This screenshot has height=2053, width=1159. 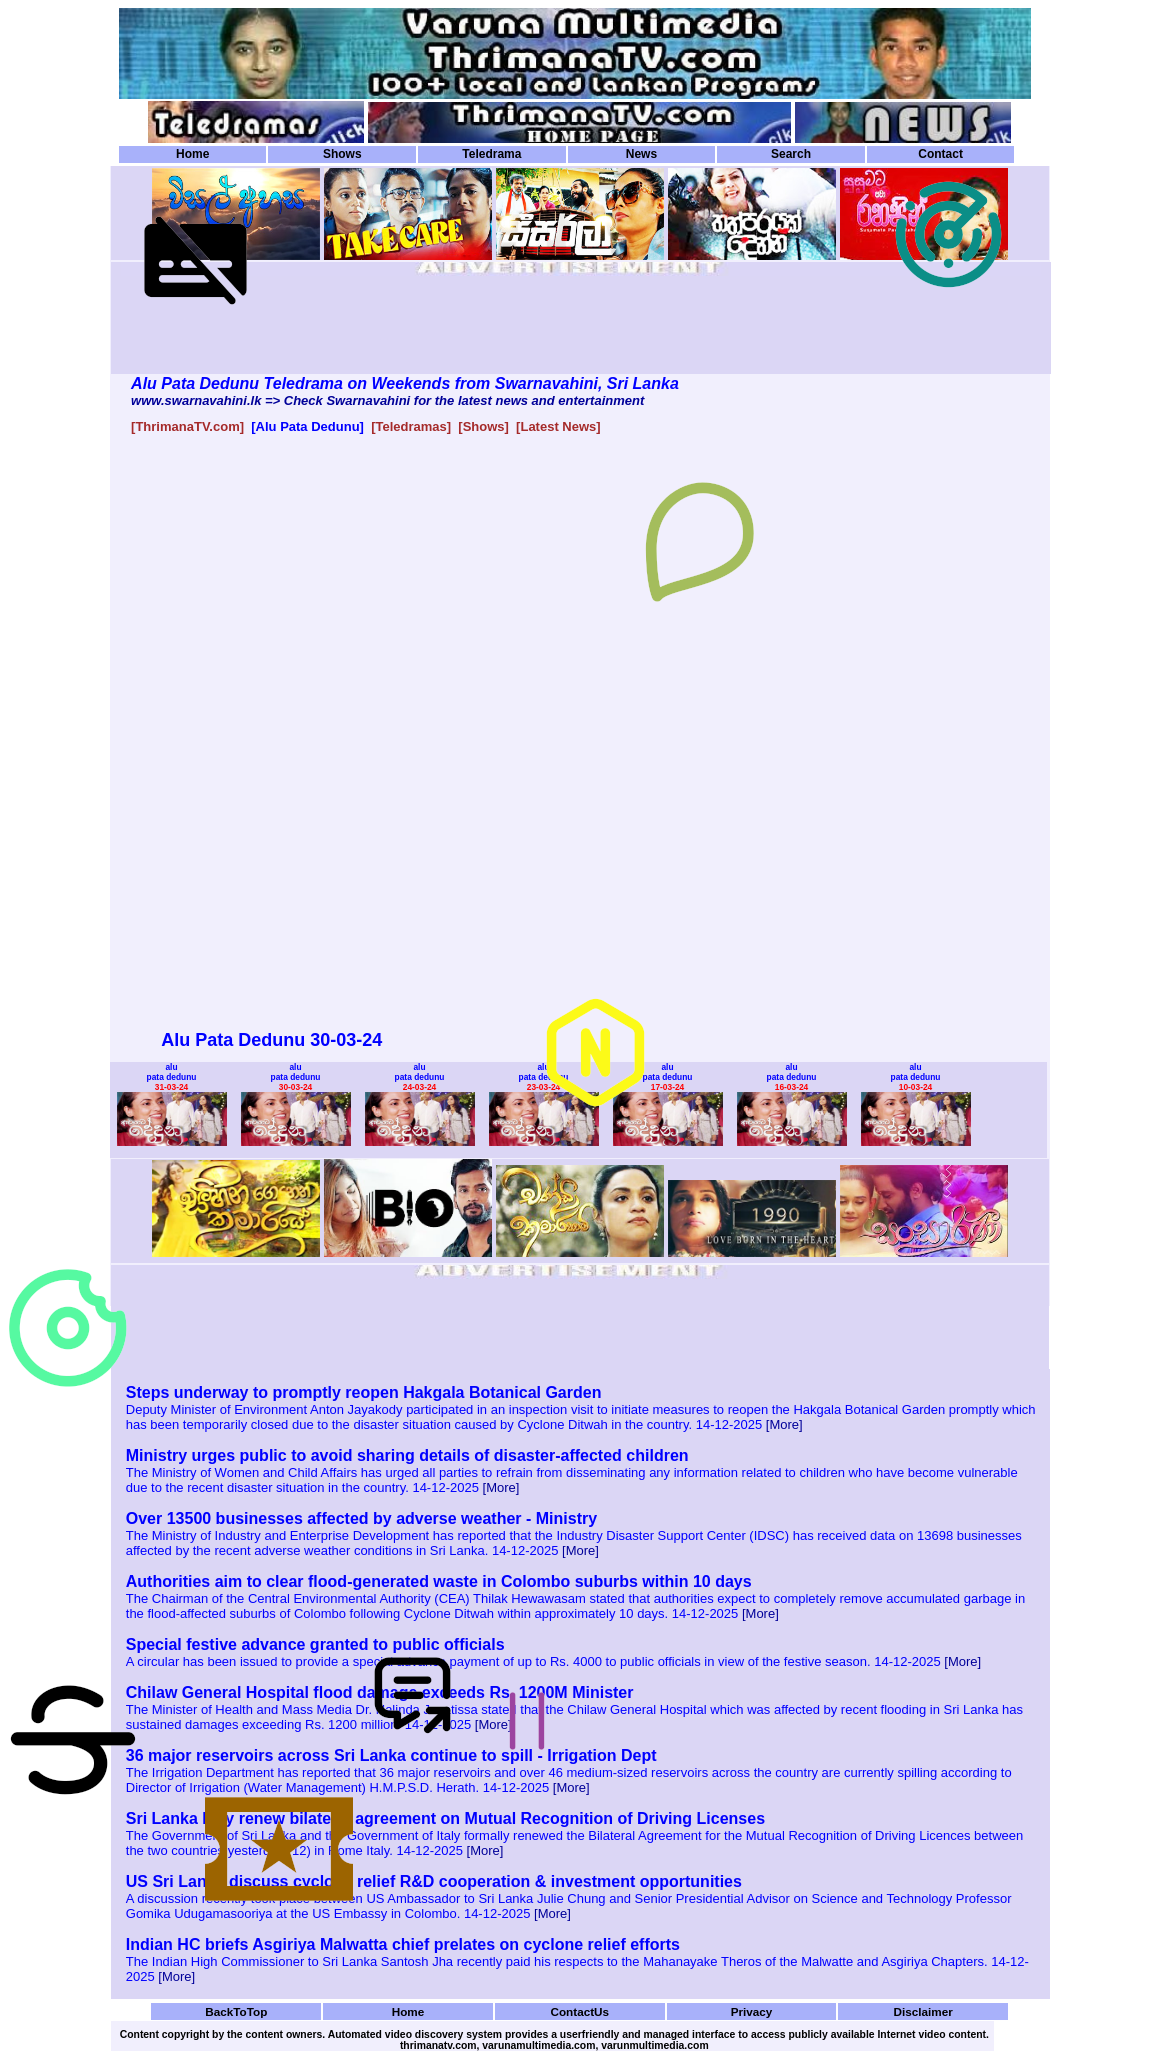 What do you see at coordinates (527, 1721) in the screenshot?
I see `pause media playback` at bounding box center [527, 1721].